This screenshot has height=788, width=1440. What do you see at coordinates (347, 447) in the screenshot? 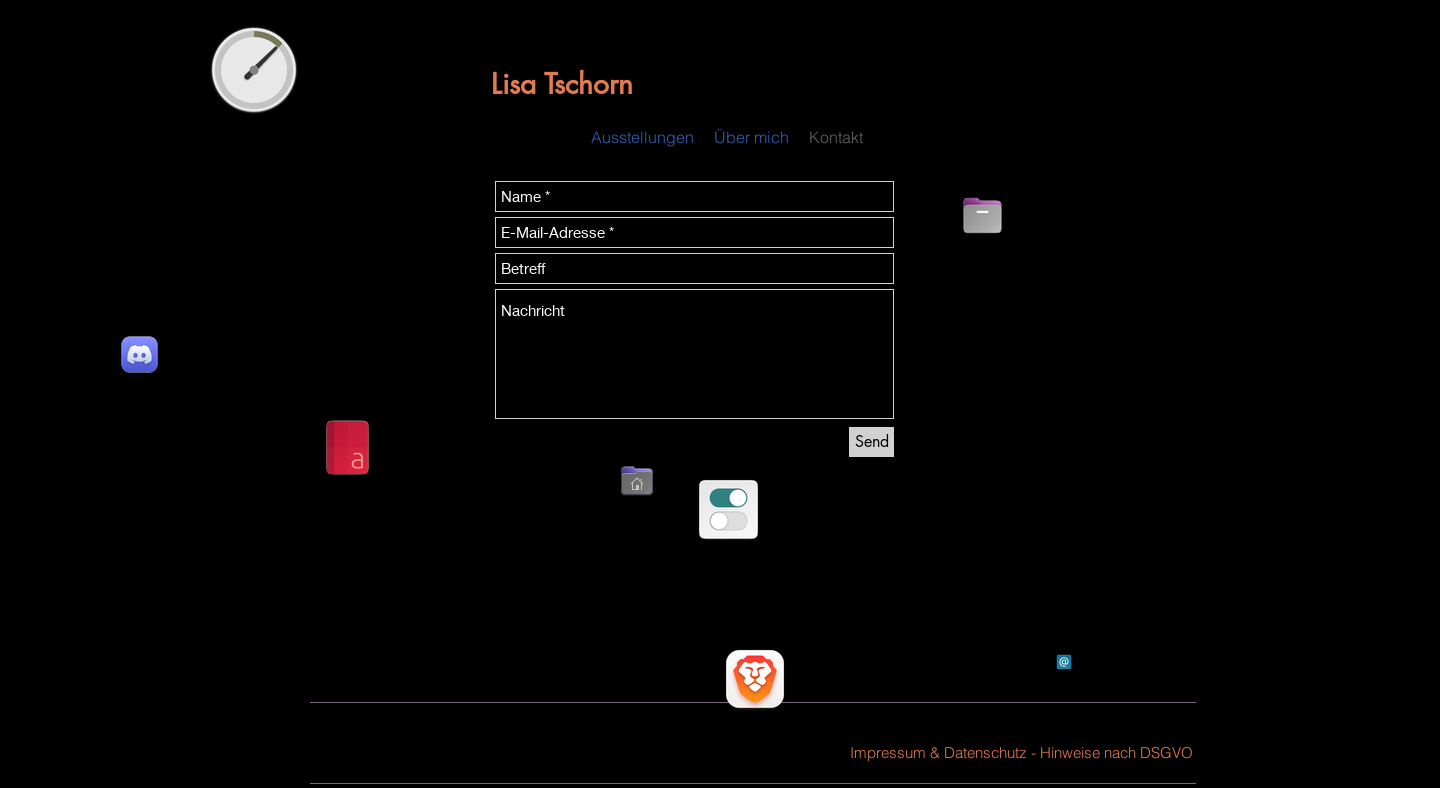
I see `open the dictionary app` at bounding box center [347, 447].